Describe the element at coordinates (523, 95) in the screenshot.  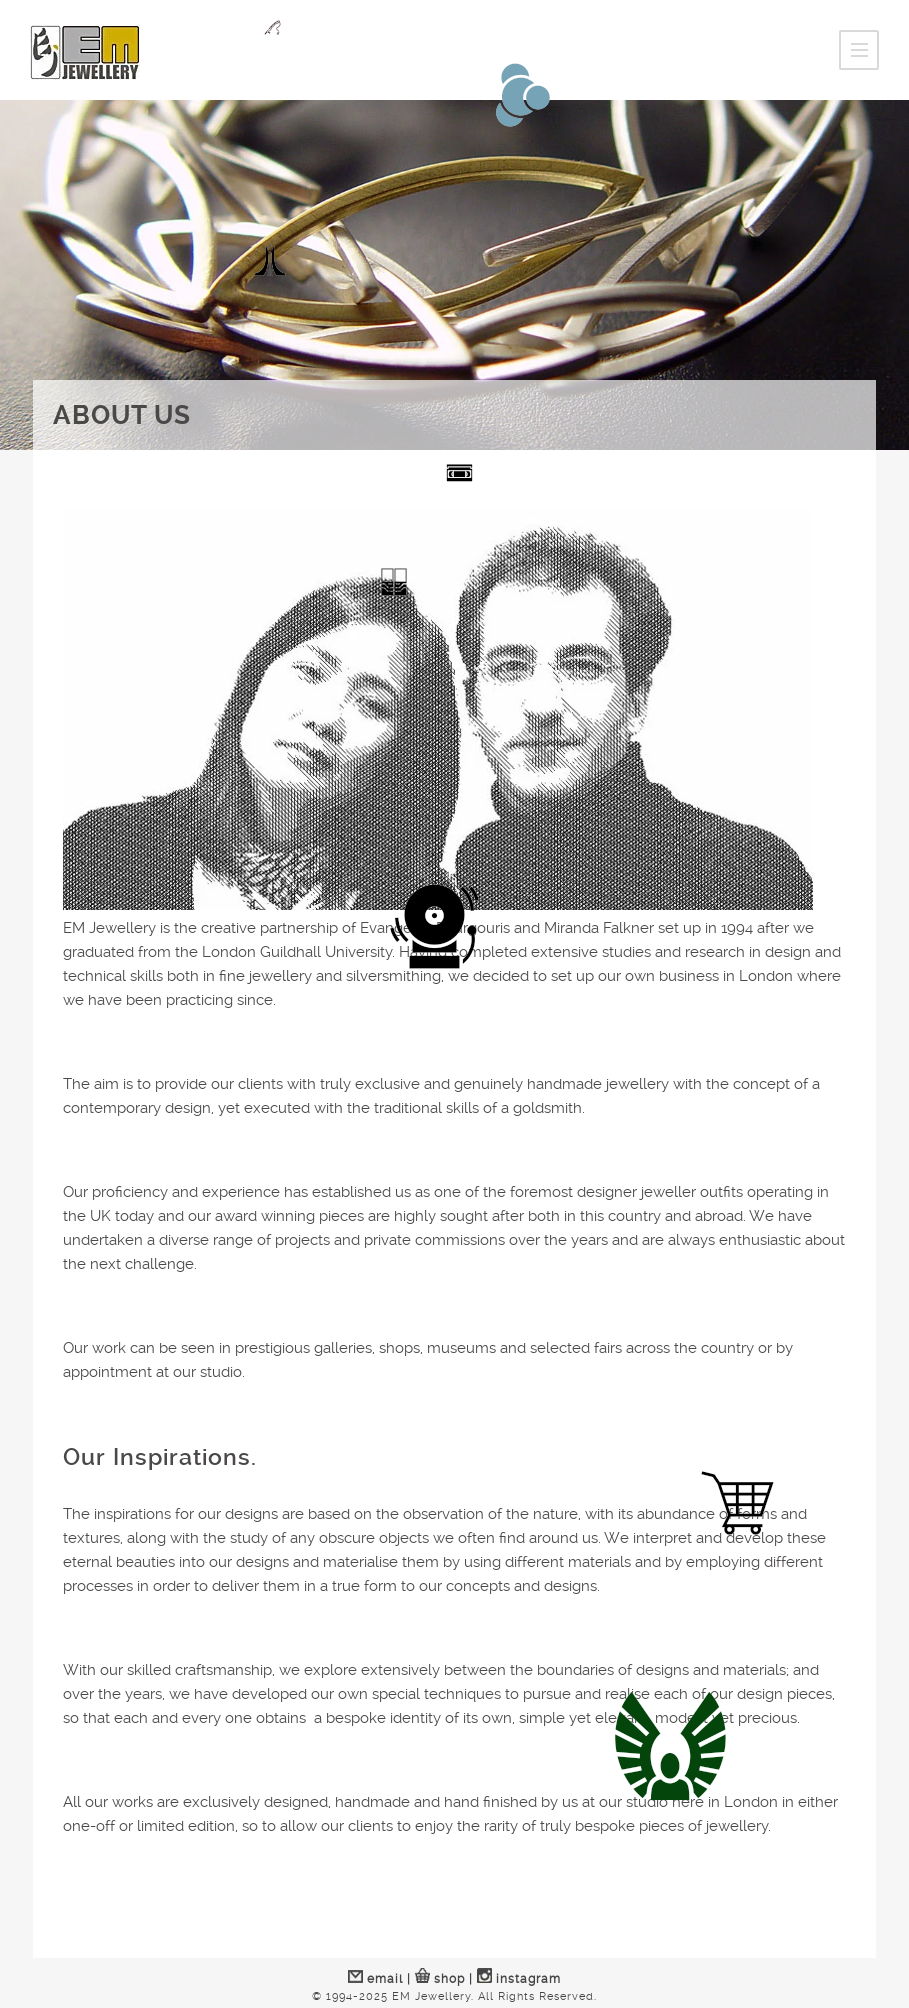
I see `view molecular or chemical information` at that location.